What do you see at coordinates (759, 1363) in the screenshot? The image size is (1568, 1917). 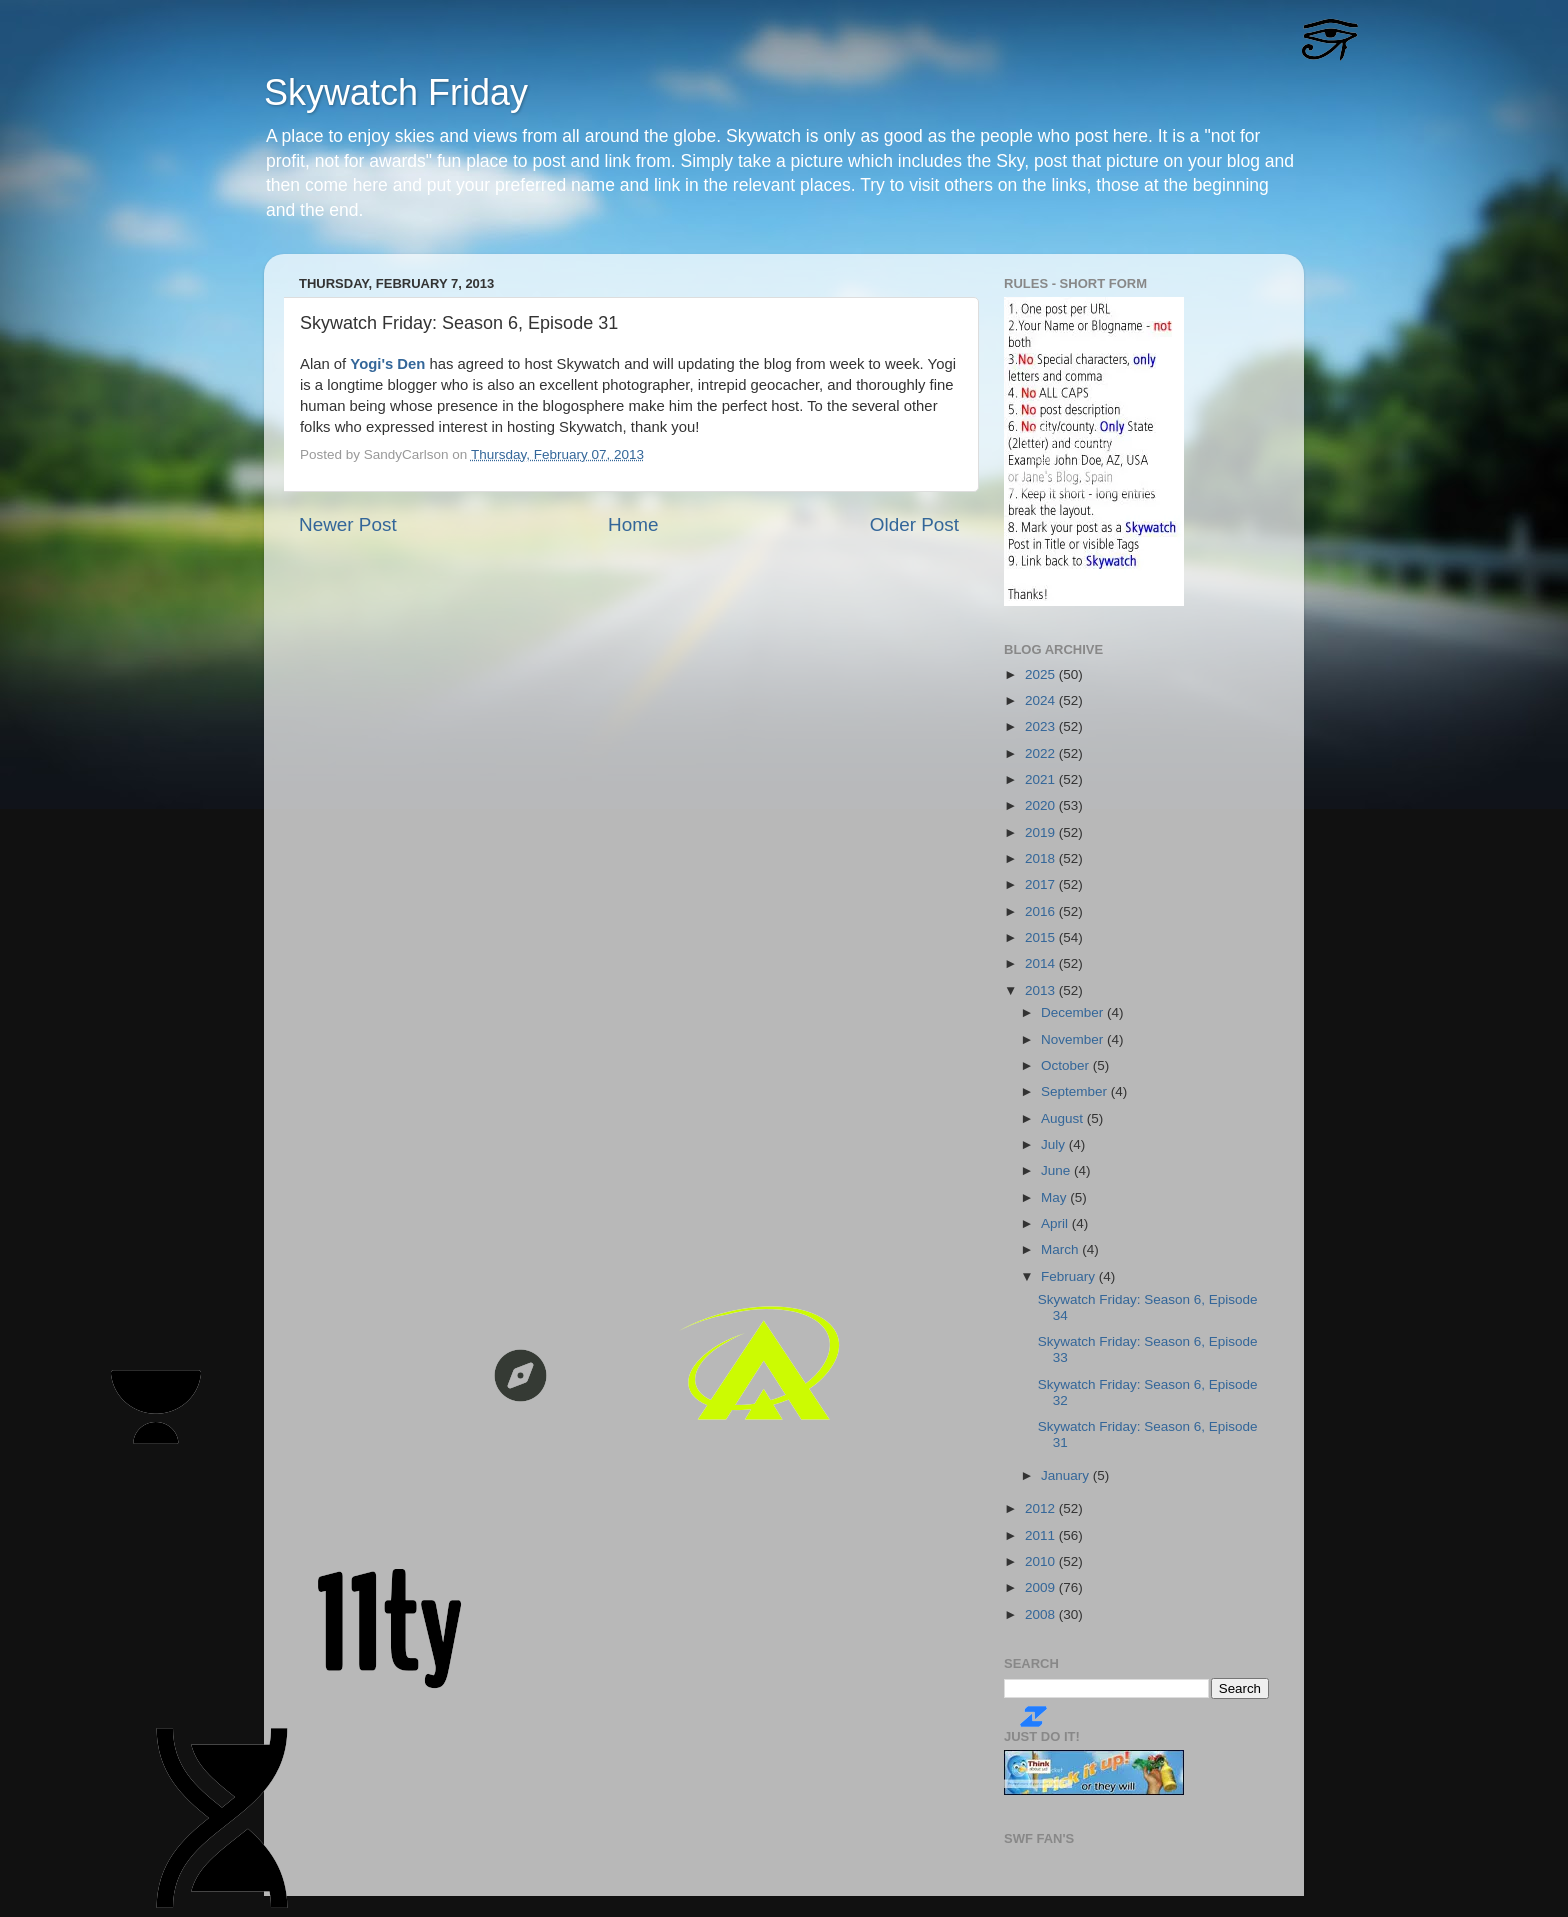 I see `asymmetrik company logo` at bounding box center [759, 1363].